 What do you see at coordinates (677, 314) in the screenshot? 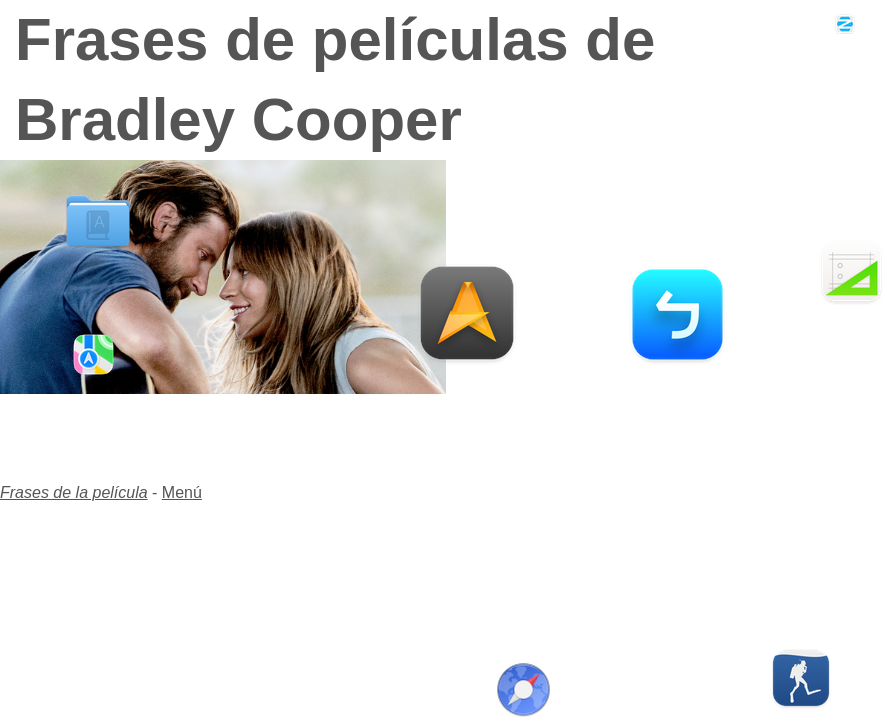
I see `open ibus bopomofo input method app` at bounding box center [677, 314].